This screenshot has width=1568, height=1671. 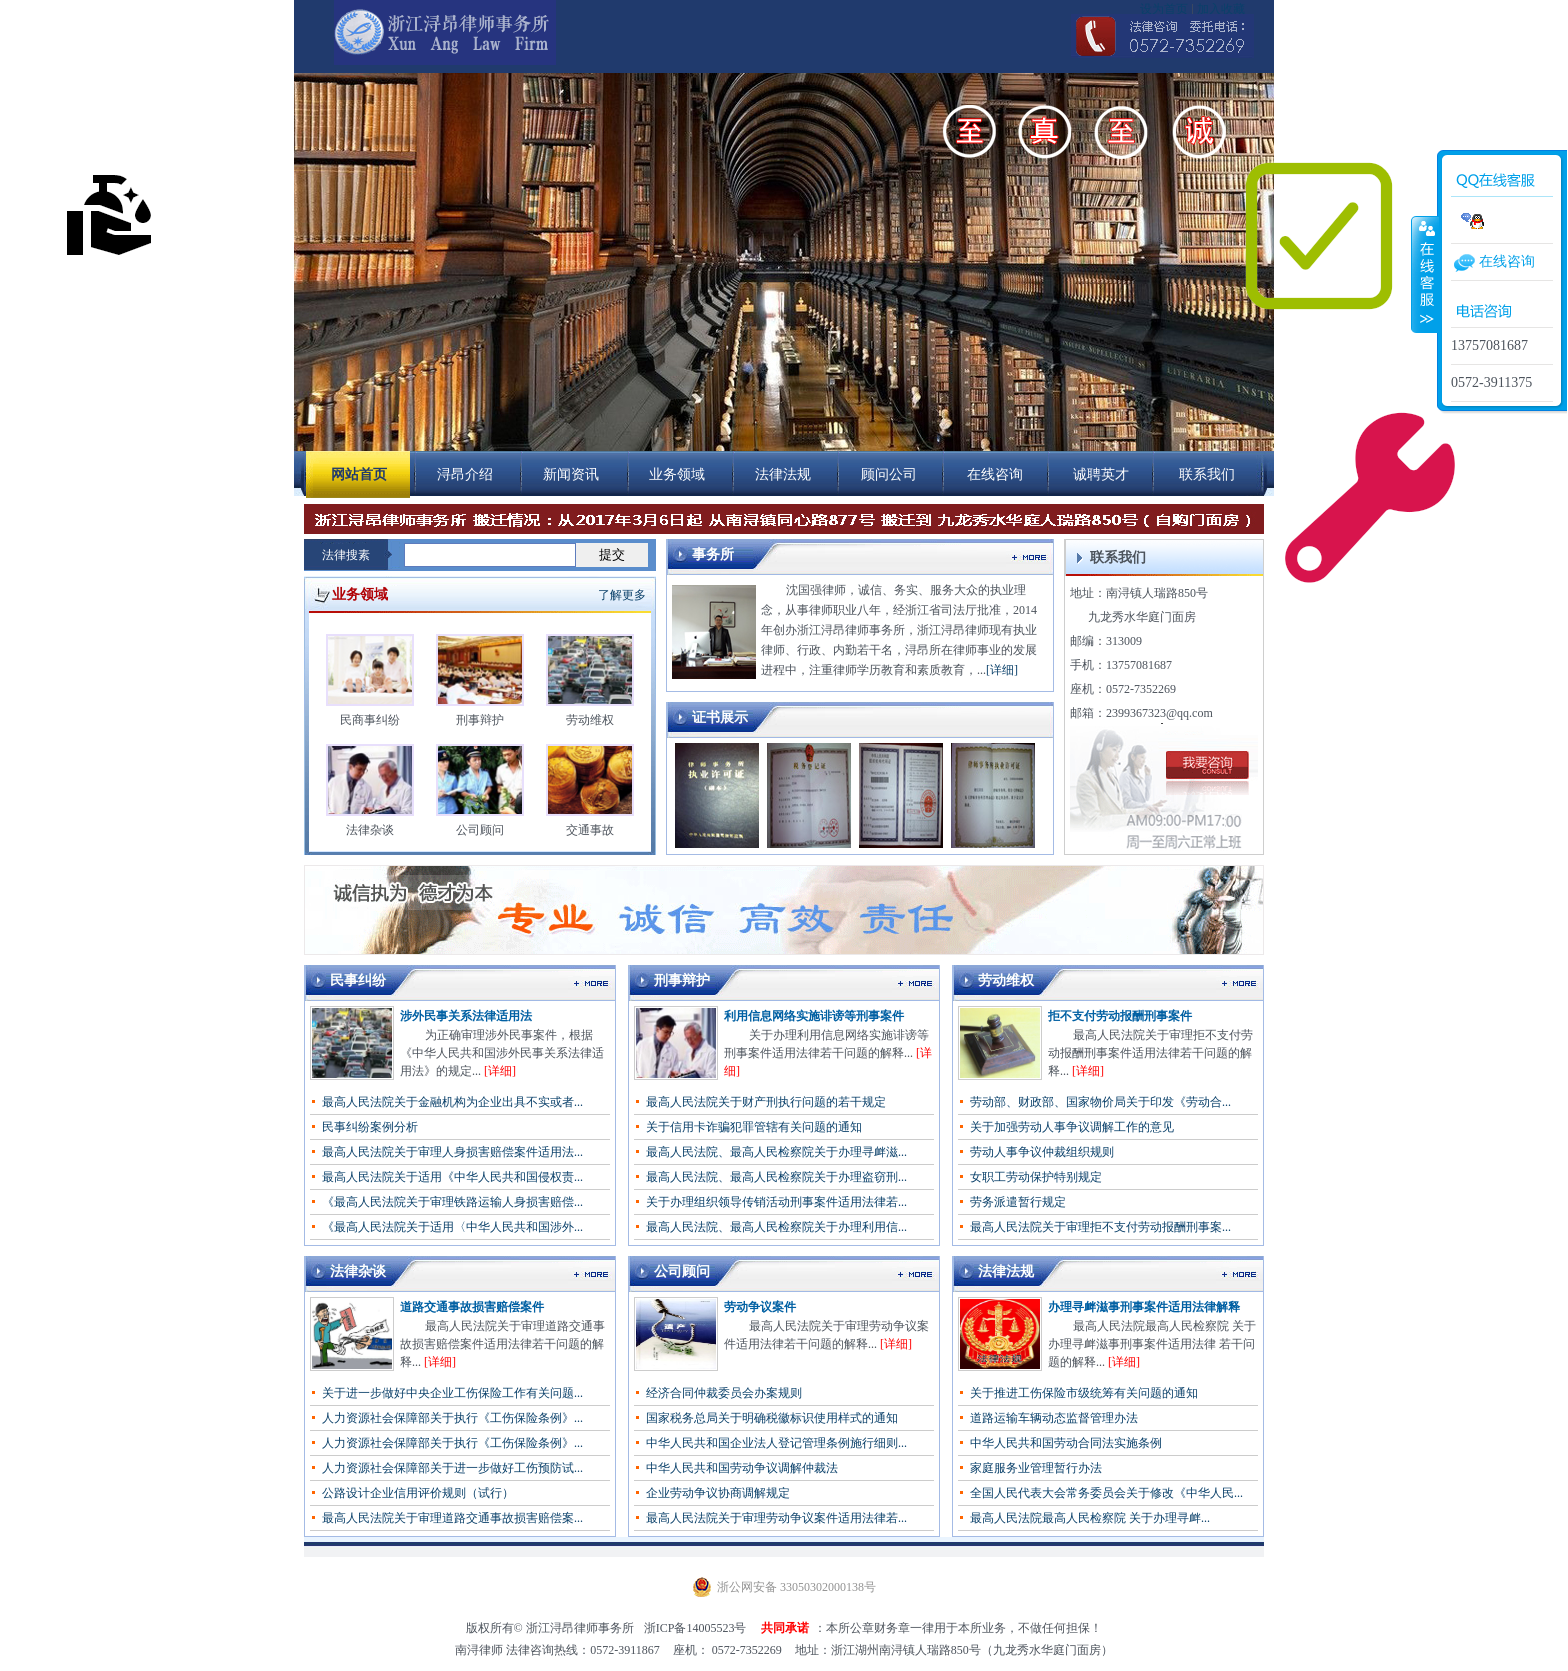 What do you see at coordinates (1370, 498) in the screenshot?
I see `access settings or configuration options` at bounding box center [1370, 498].